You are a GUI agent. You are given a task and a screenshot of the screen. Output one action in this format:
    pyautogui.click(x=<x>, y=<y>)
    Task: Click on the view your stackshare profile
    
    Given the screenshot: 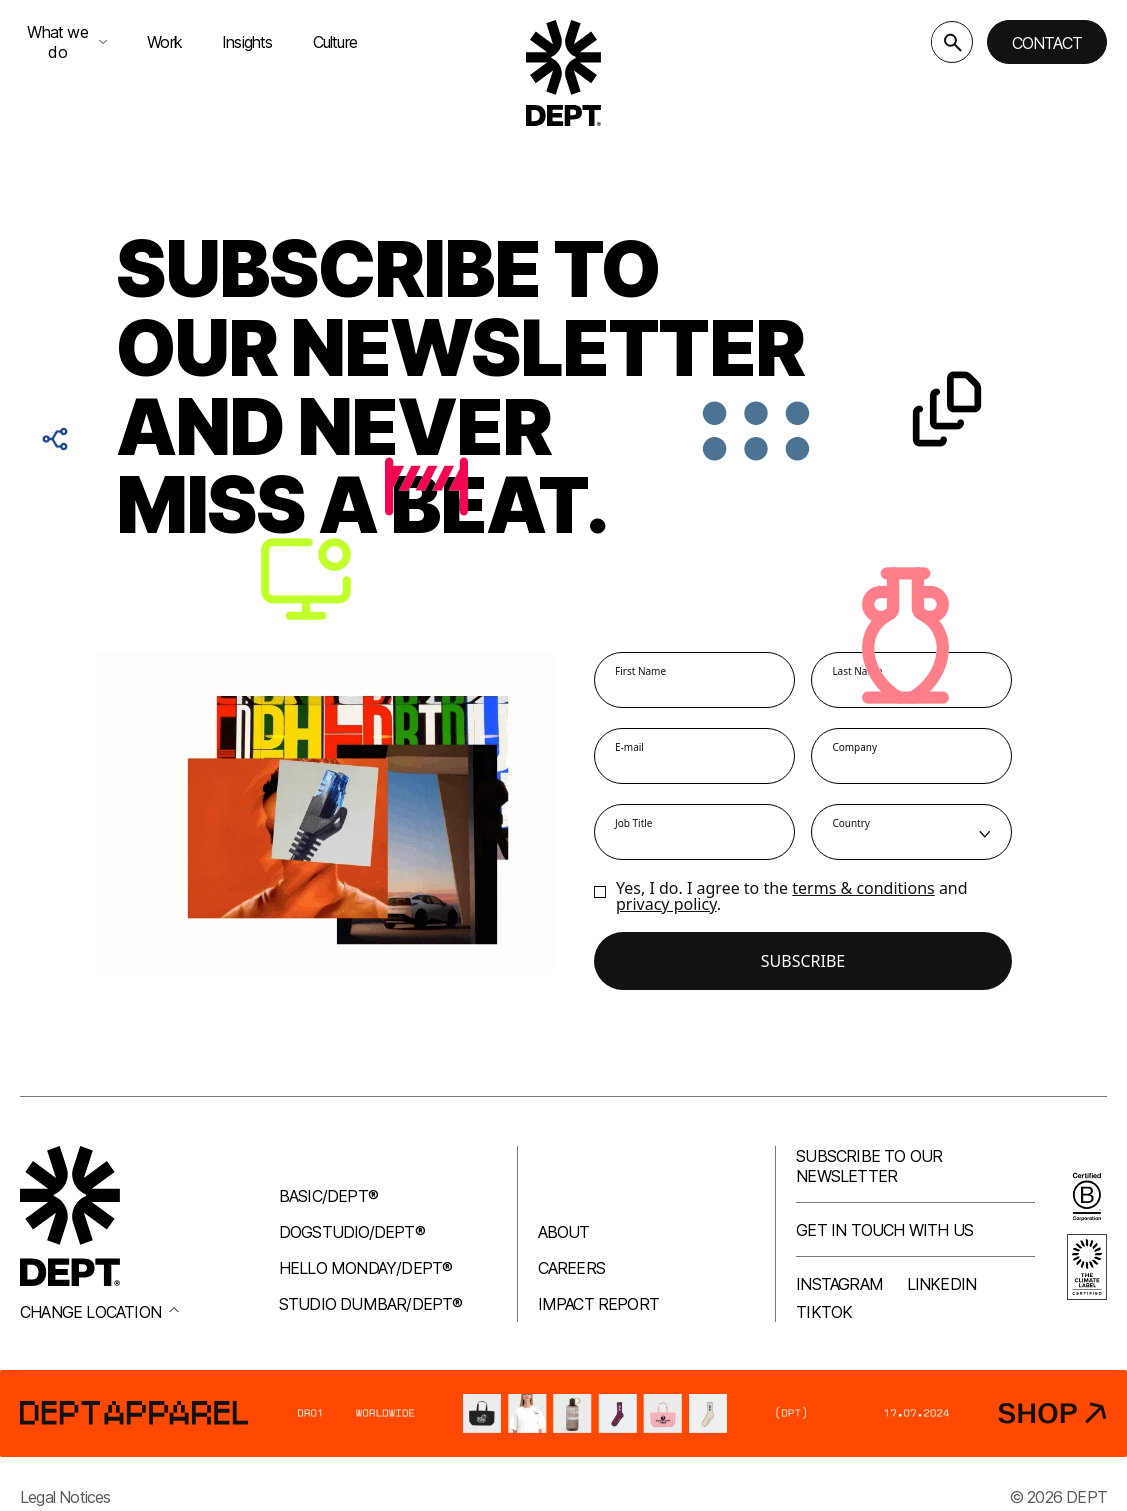 What is the action you would take?
    pyautogui.click(x=55, y=439)
    